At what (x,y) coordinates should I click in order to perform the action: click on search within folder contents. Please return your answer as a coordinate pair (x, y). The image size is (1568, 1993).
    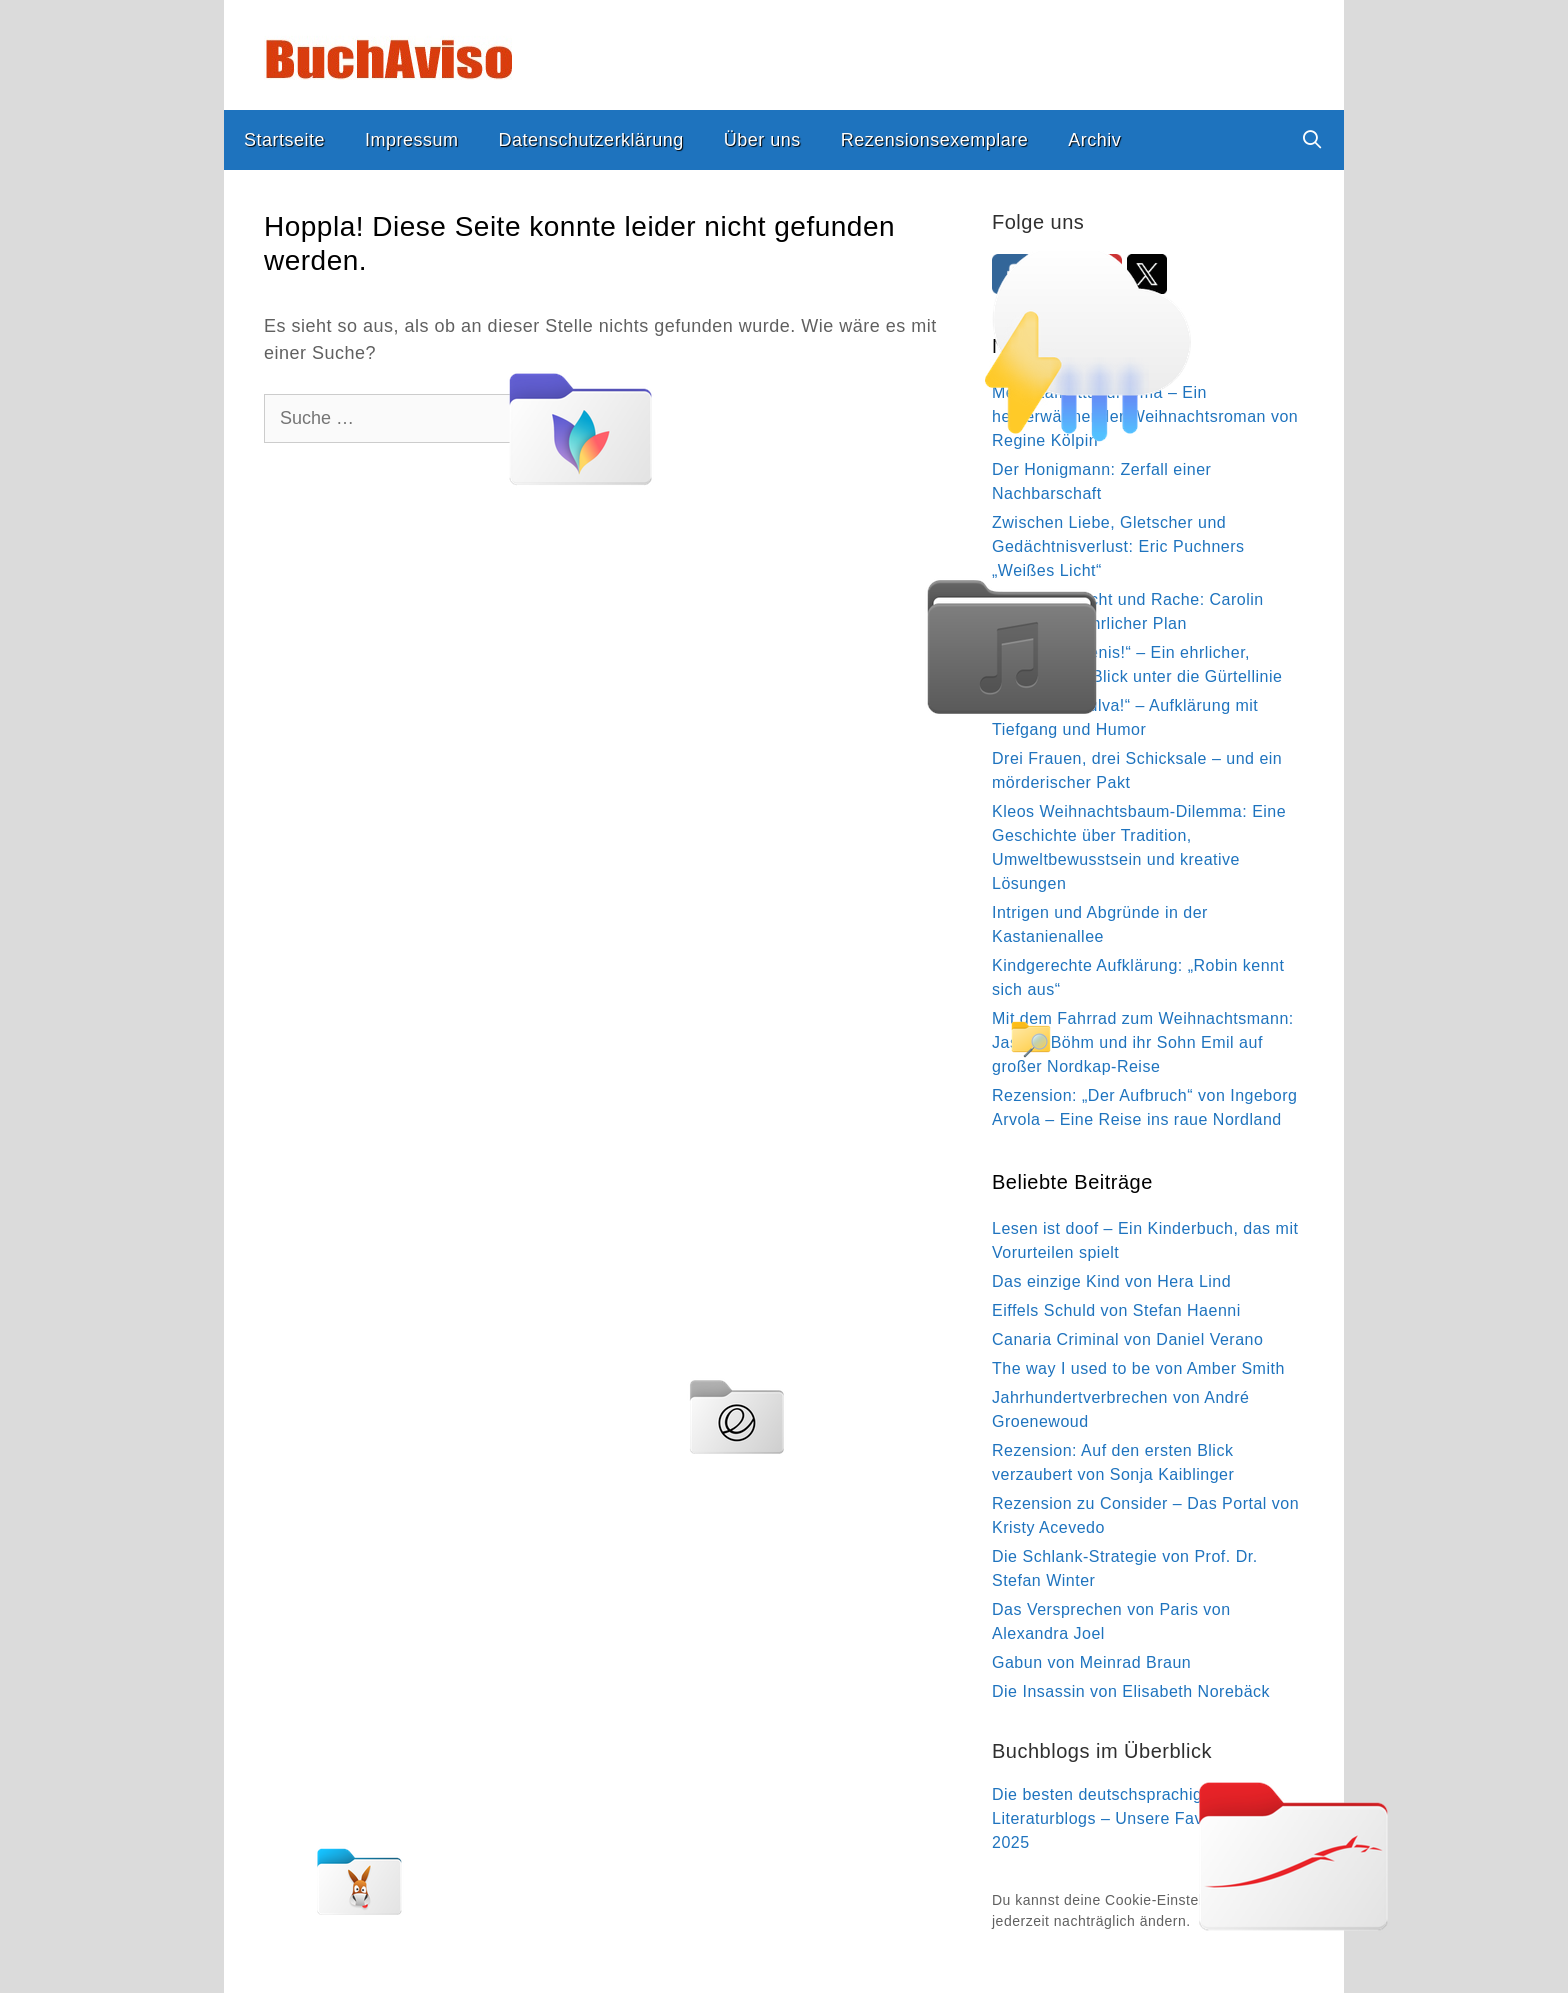
    Looking at the image, I should click on (1031, 1038).